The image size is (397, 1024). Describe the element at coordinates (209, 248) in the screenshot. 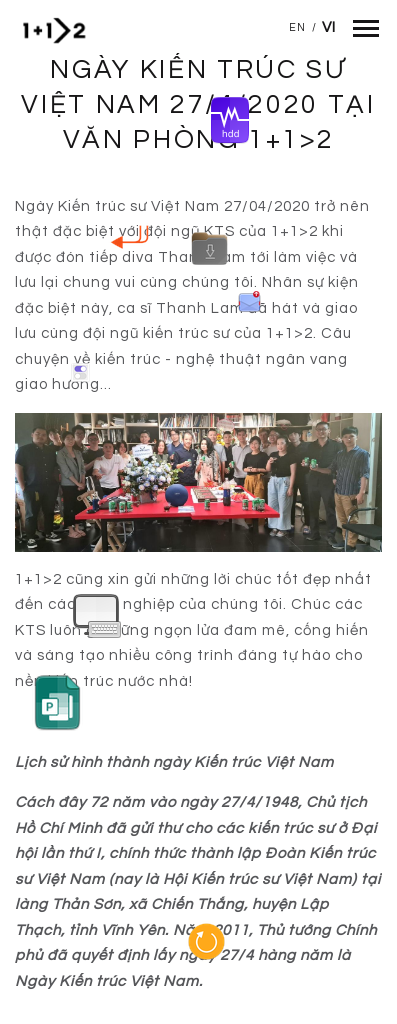

I see `open downloads folder` at that location.